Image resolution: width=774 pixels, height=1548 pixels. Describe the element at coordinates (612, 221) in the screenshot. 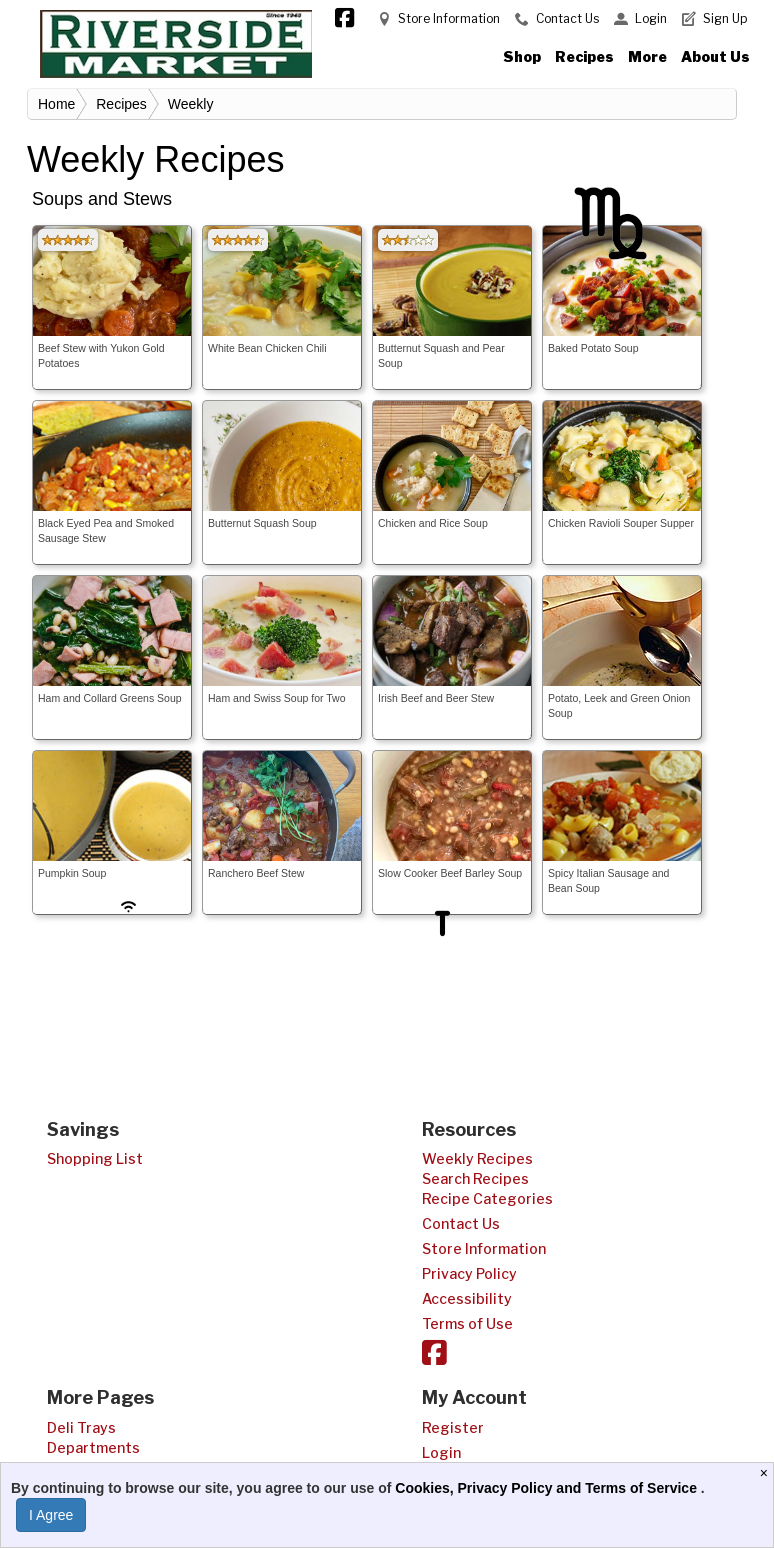

I see `indicates virgo zodiac sign` at that location.